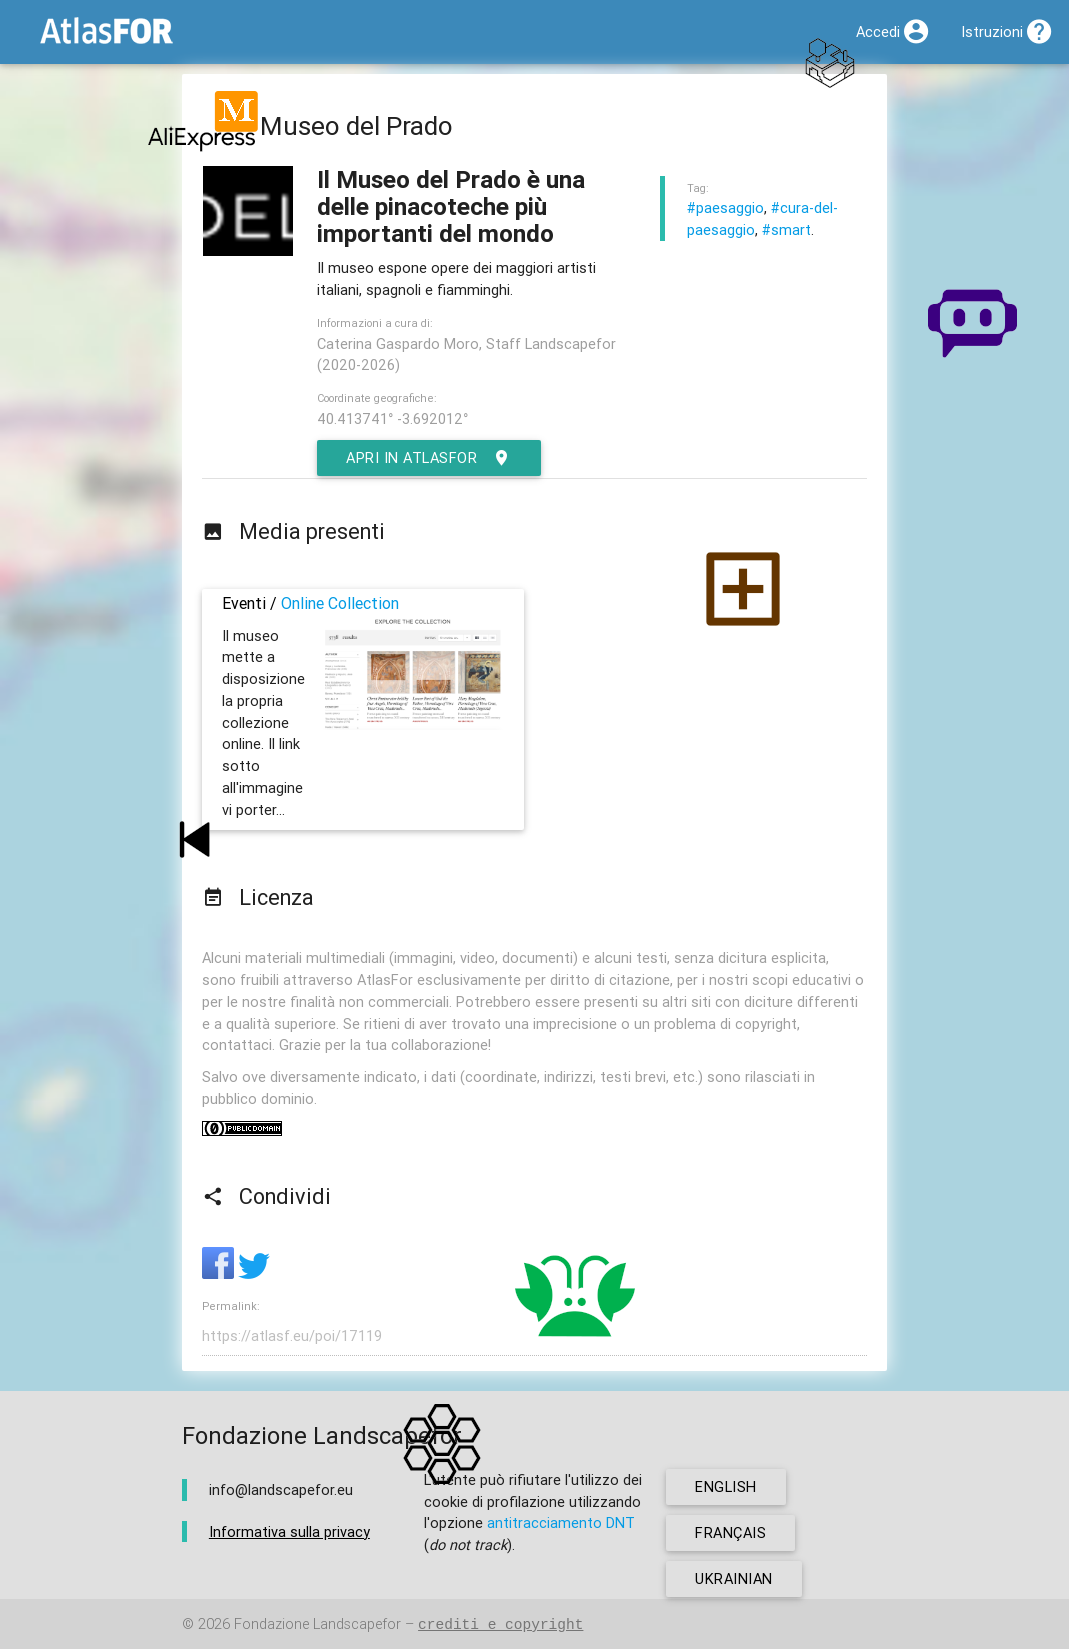  What do you see at coordinates (972, 323) in the screenshot?
I see `open the Poe AI chat app` at bounding box center [972, 323].